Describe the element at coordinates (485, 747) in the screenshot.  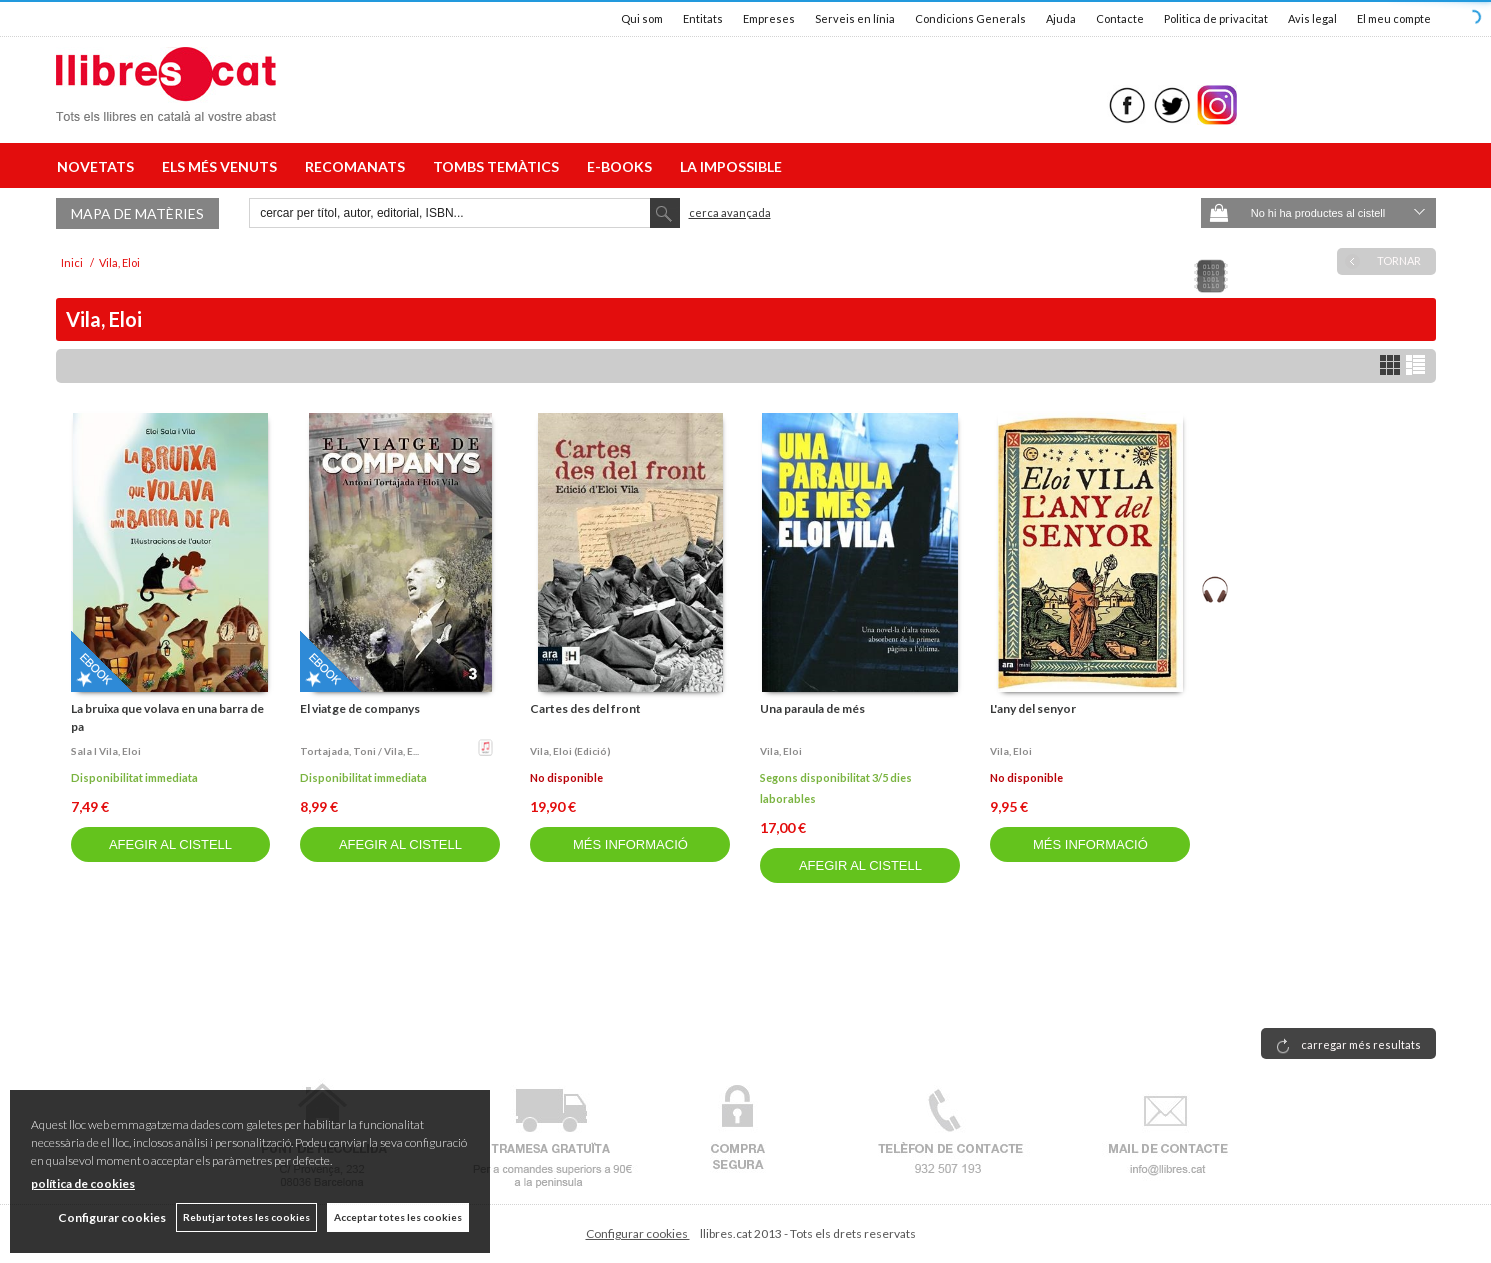
I see `audio file in wav format` at that location.